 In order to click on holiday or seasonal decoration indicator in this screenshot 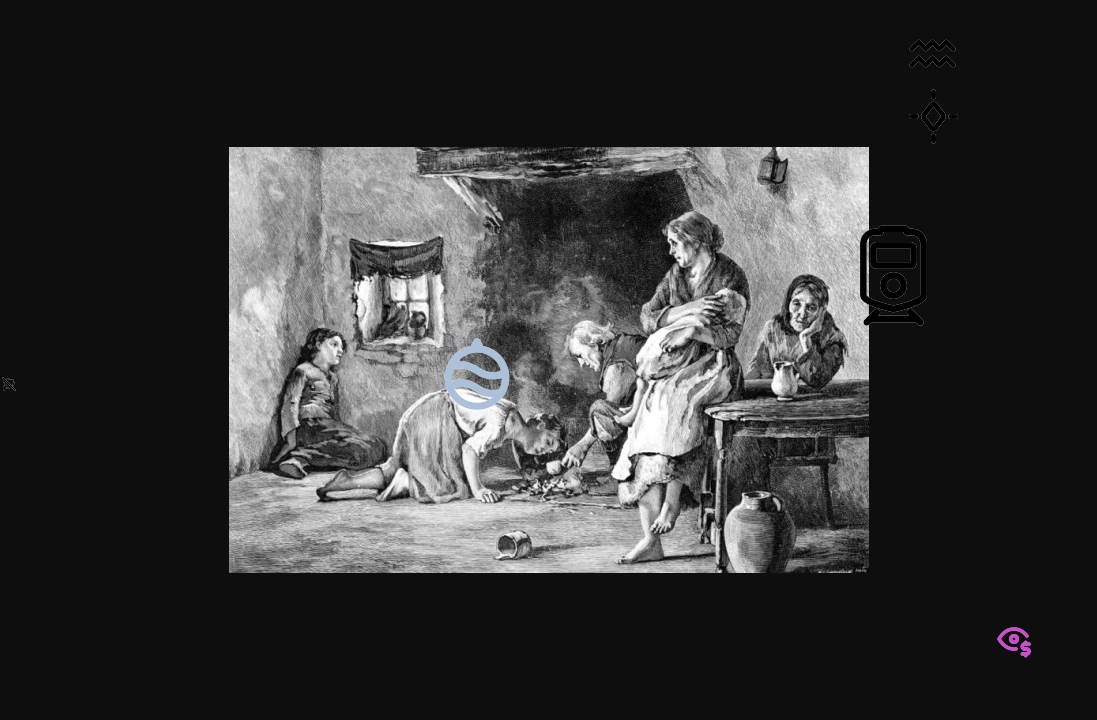, I will do `click(477, 374)`.